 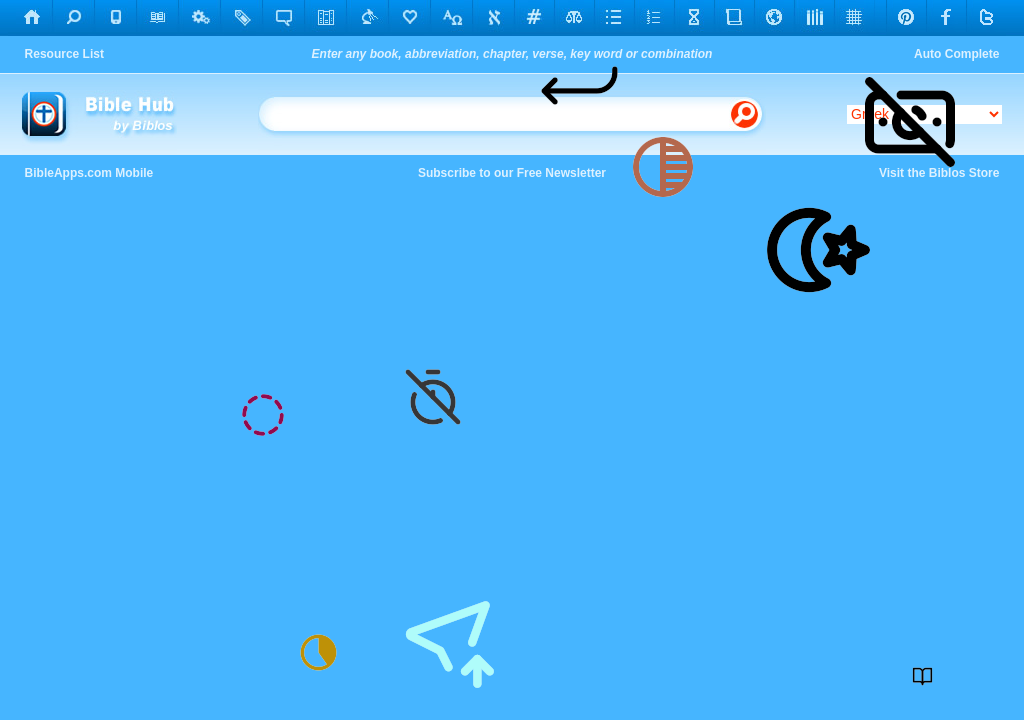 I want to click on indicates Islamic religious content or settings, so click(x=816, y=250).